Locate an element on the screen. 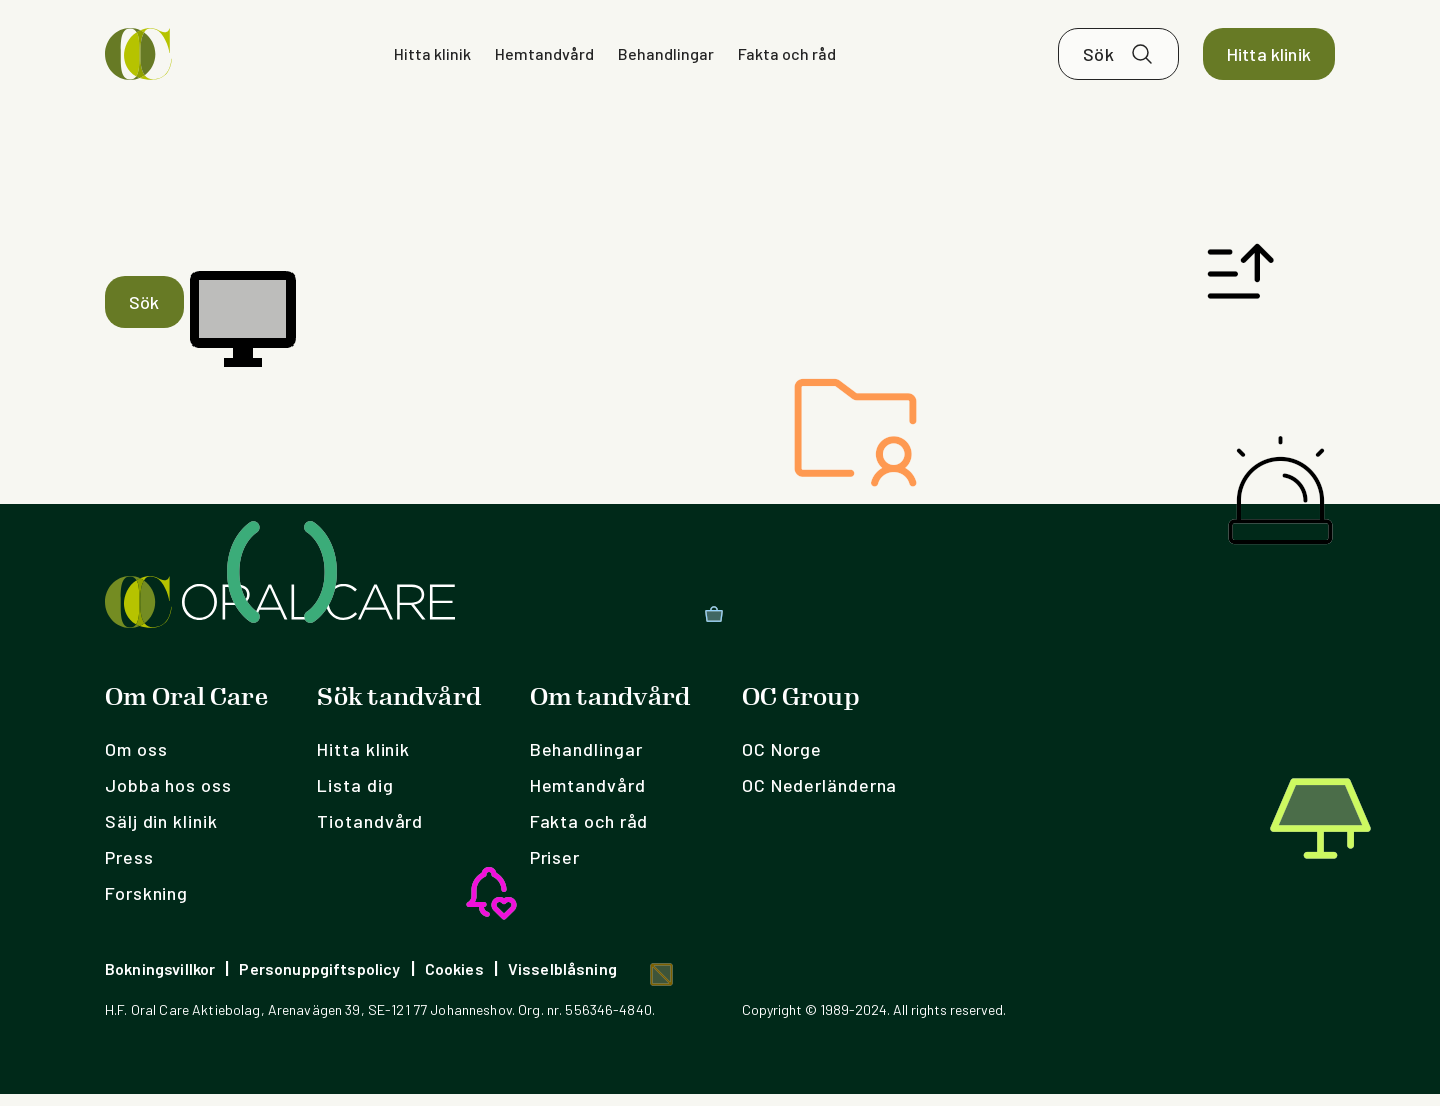  access user-specific files or personal folder is located at coordinates (855, 425).